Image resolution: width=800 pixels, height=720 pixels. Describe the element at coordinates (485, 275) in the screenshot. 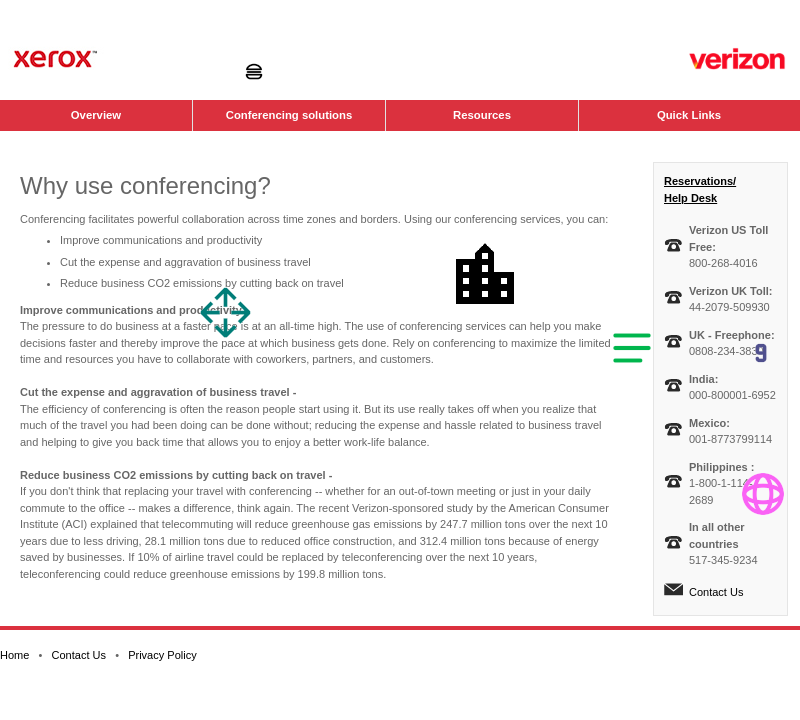

I see `view city or urban location` at that location.